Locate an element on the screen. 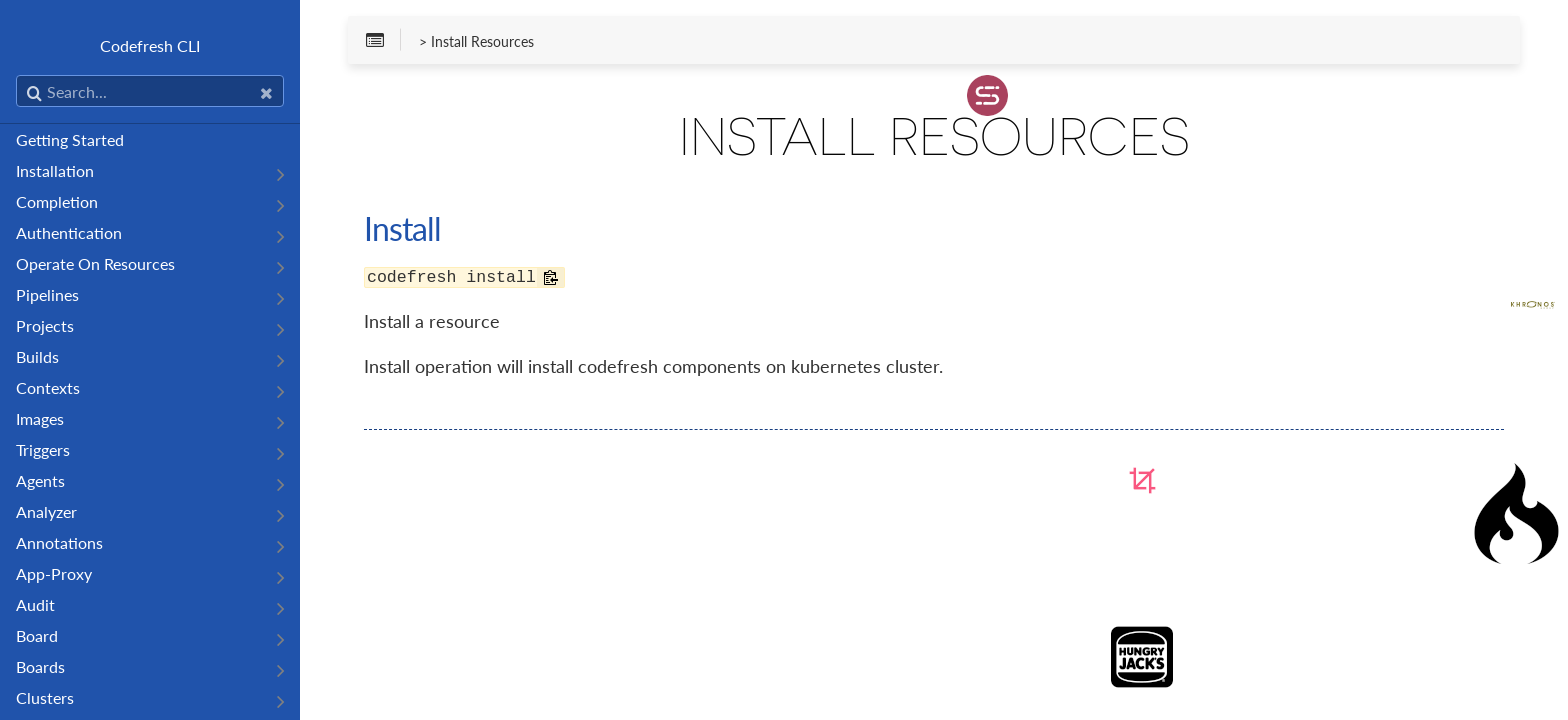 This screenshot has width=1568, height=720. khronos group company logo is located at coordinates (1533, 305).